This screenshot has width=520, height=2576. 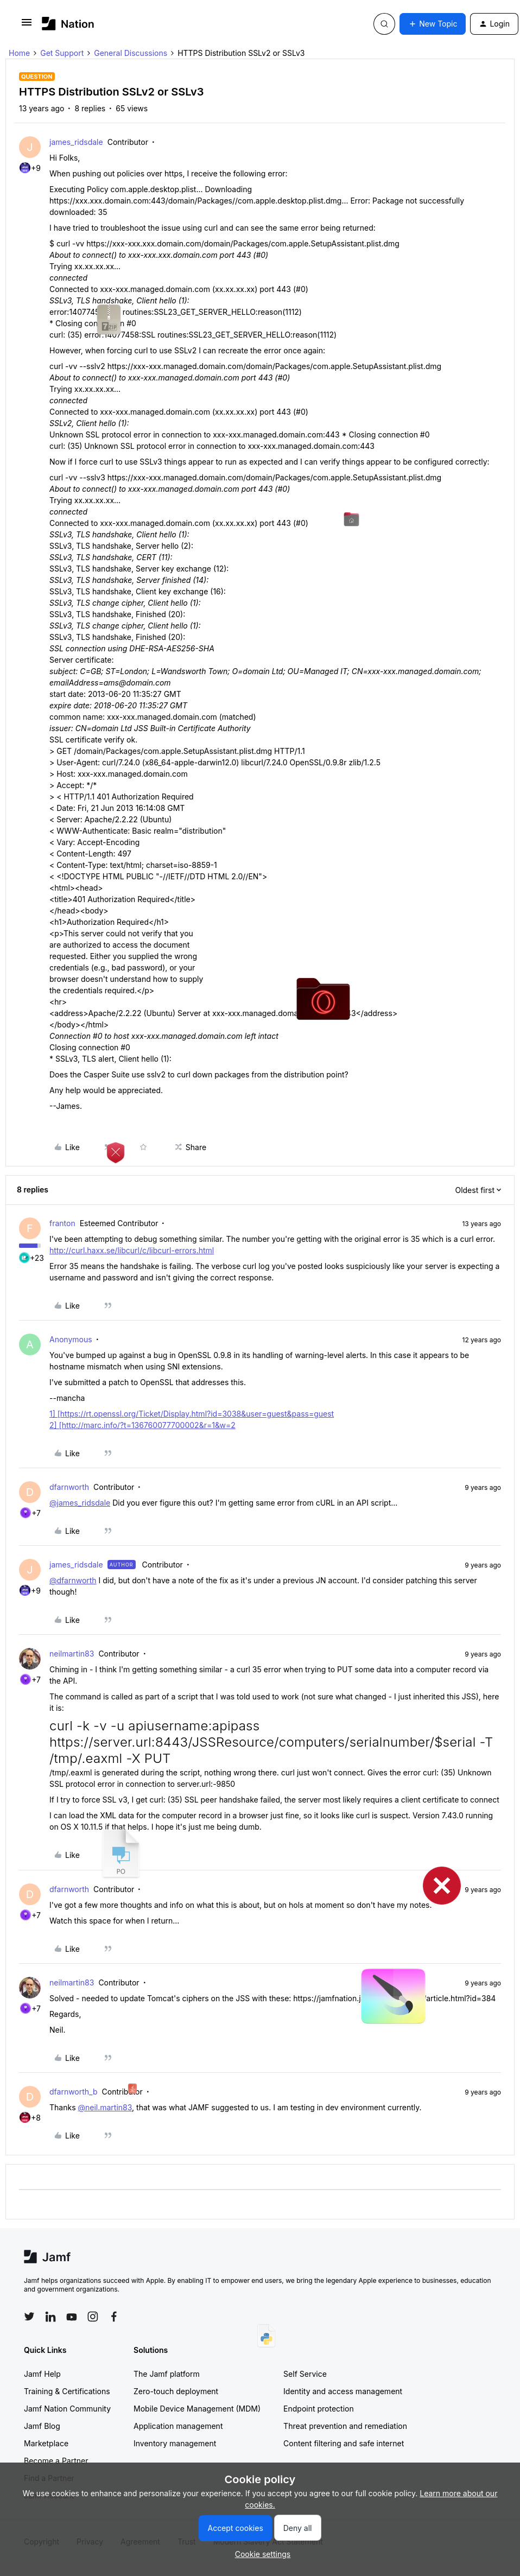 I want to click on a python 3 source code file, so click(x=266, y=2336).